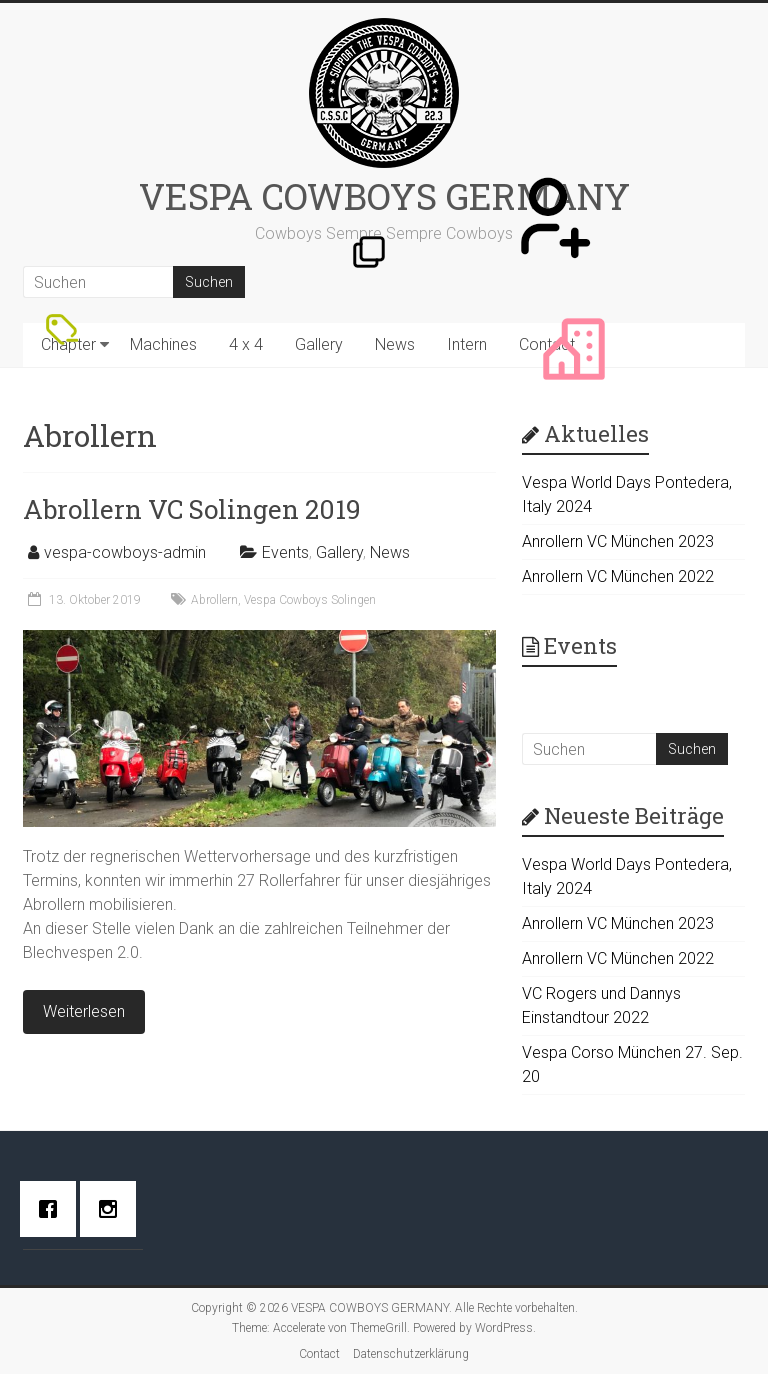 This screenshot has height=1374, width=768. What do you see at coordinates (61, 329) in the screenshot?
I see `remove a tag or label` at bounding box center [61, 329].